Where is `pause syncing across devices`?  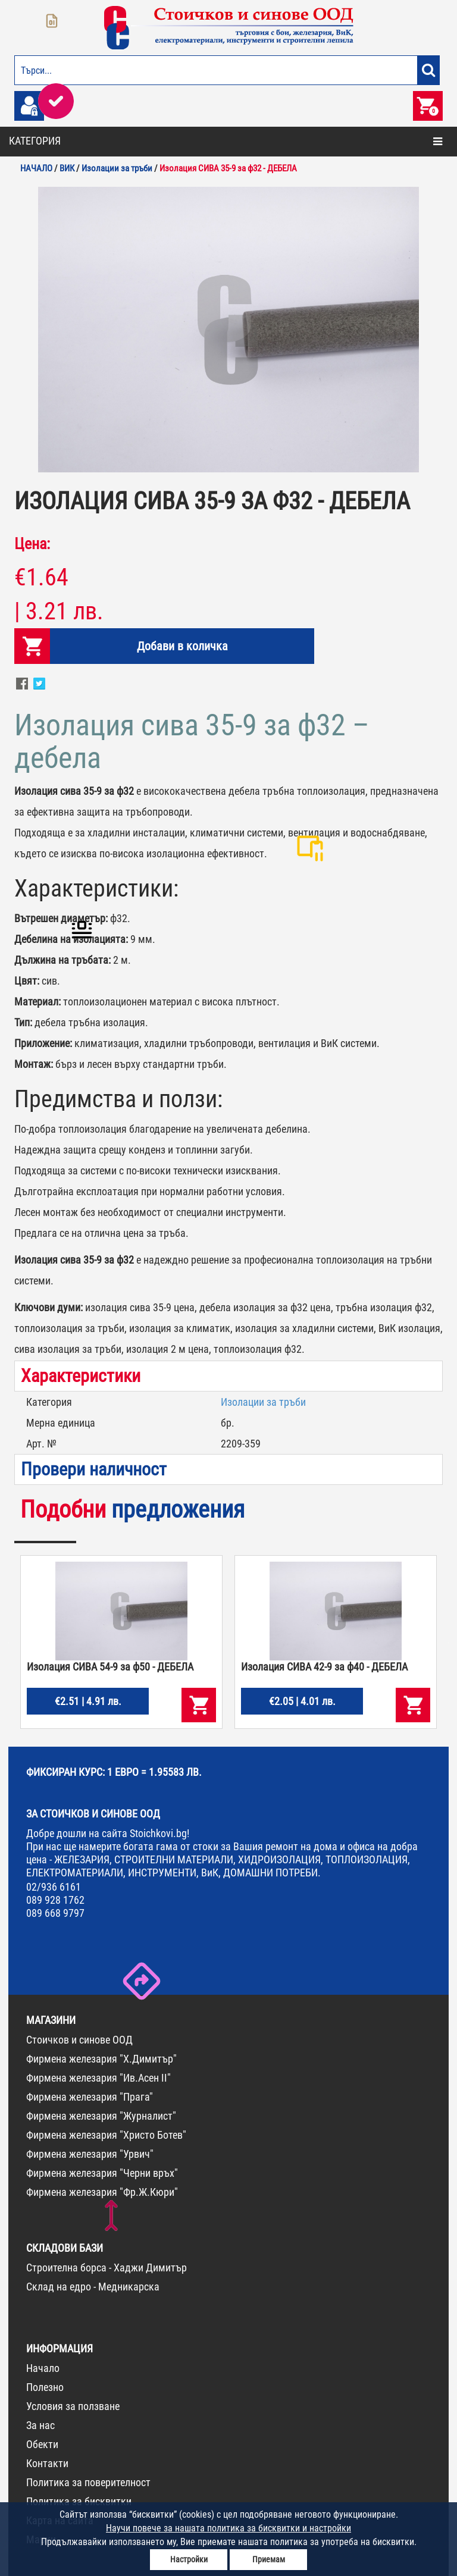
pause syncing across devices is located at coordinates (310, 847).